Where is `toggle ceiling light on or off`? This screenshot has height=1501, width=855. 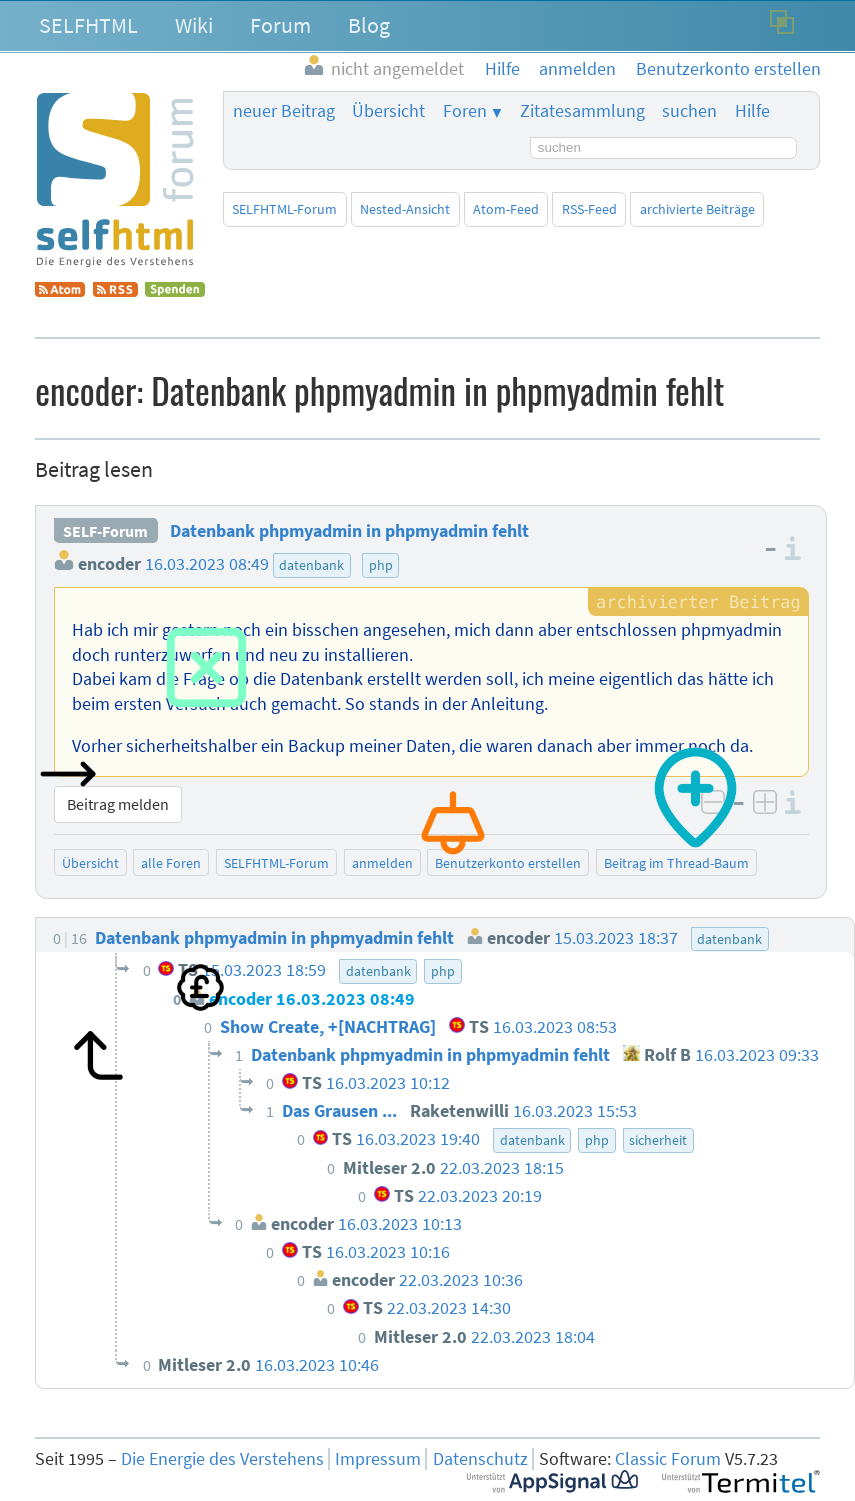
toggle ceiling light on or off is located at coordinates (453, 826).